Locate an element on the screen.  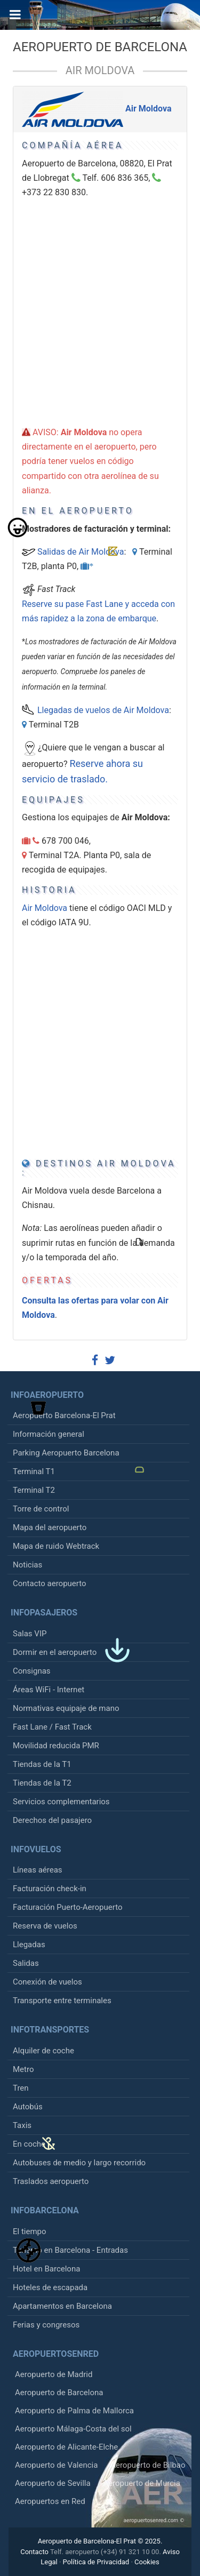
download file to device is located at coordinates (117, 1650).